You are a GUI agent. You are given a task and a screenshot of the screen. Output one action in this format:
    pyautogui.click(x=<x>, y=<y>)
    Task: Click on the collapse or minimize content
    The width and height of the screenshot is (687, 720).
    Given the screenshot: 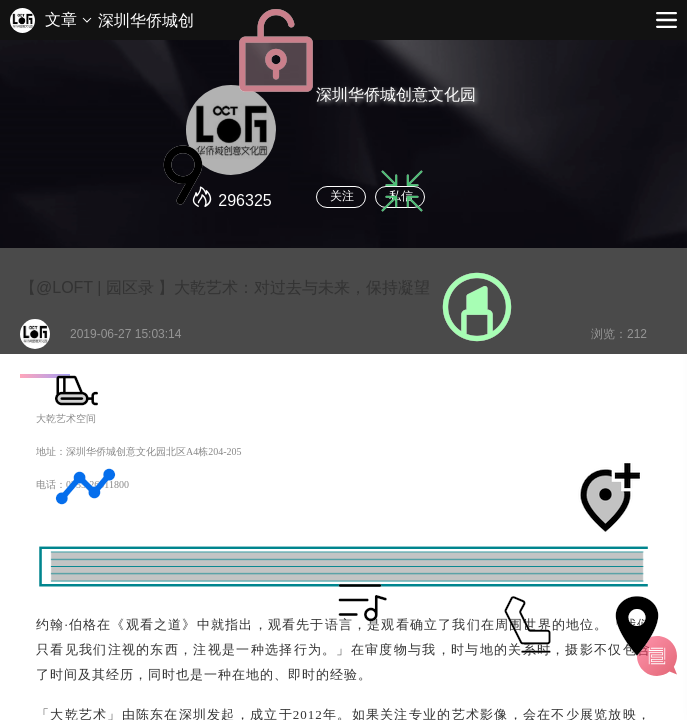 What is the action you would take?
    pyautogui.click(x=402, y=191)
    